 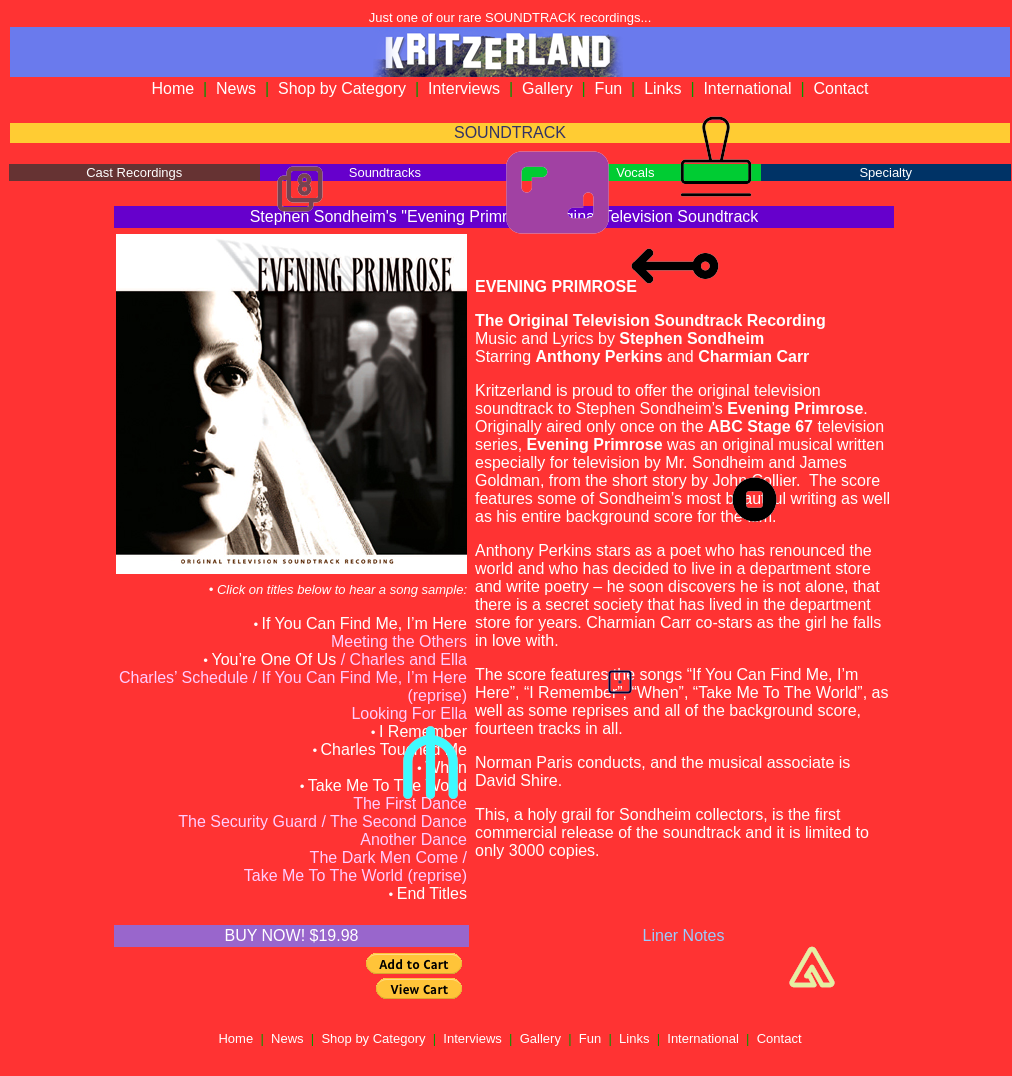 I want to click on roll the dice or generate a random result, so click(x=620, y=682).